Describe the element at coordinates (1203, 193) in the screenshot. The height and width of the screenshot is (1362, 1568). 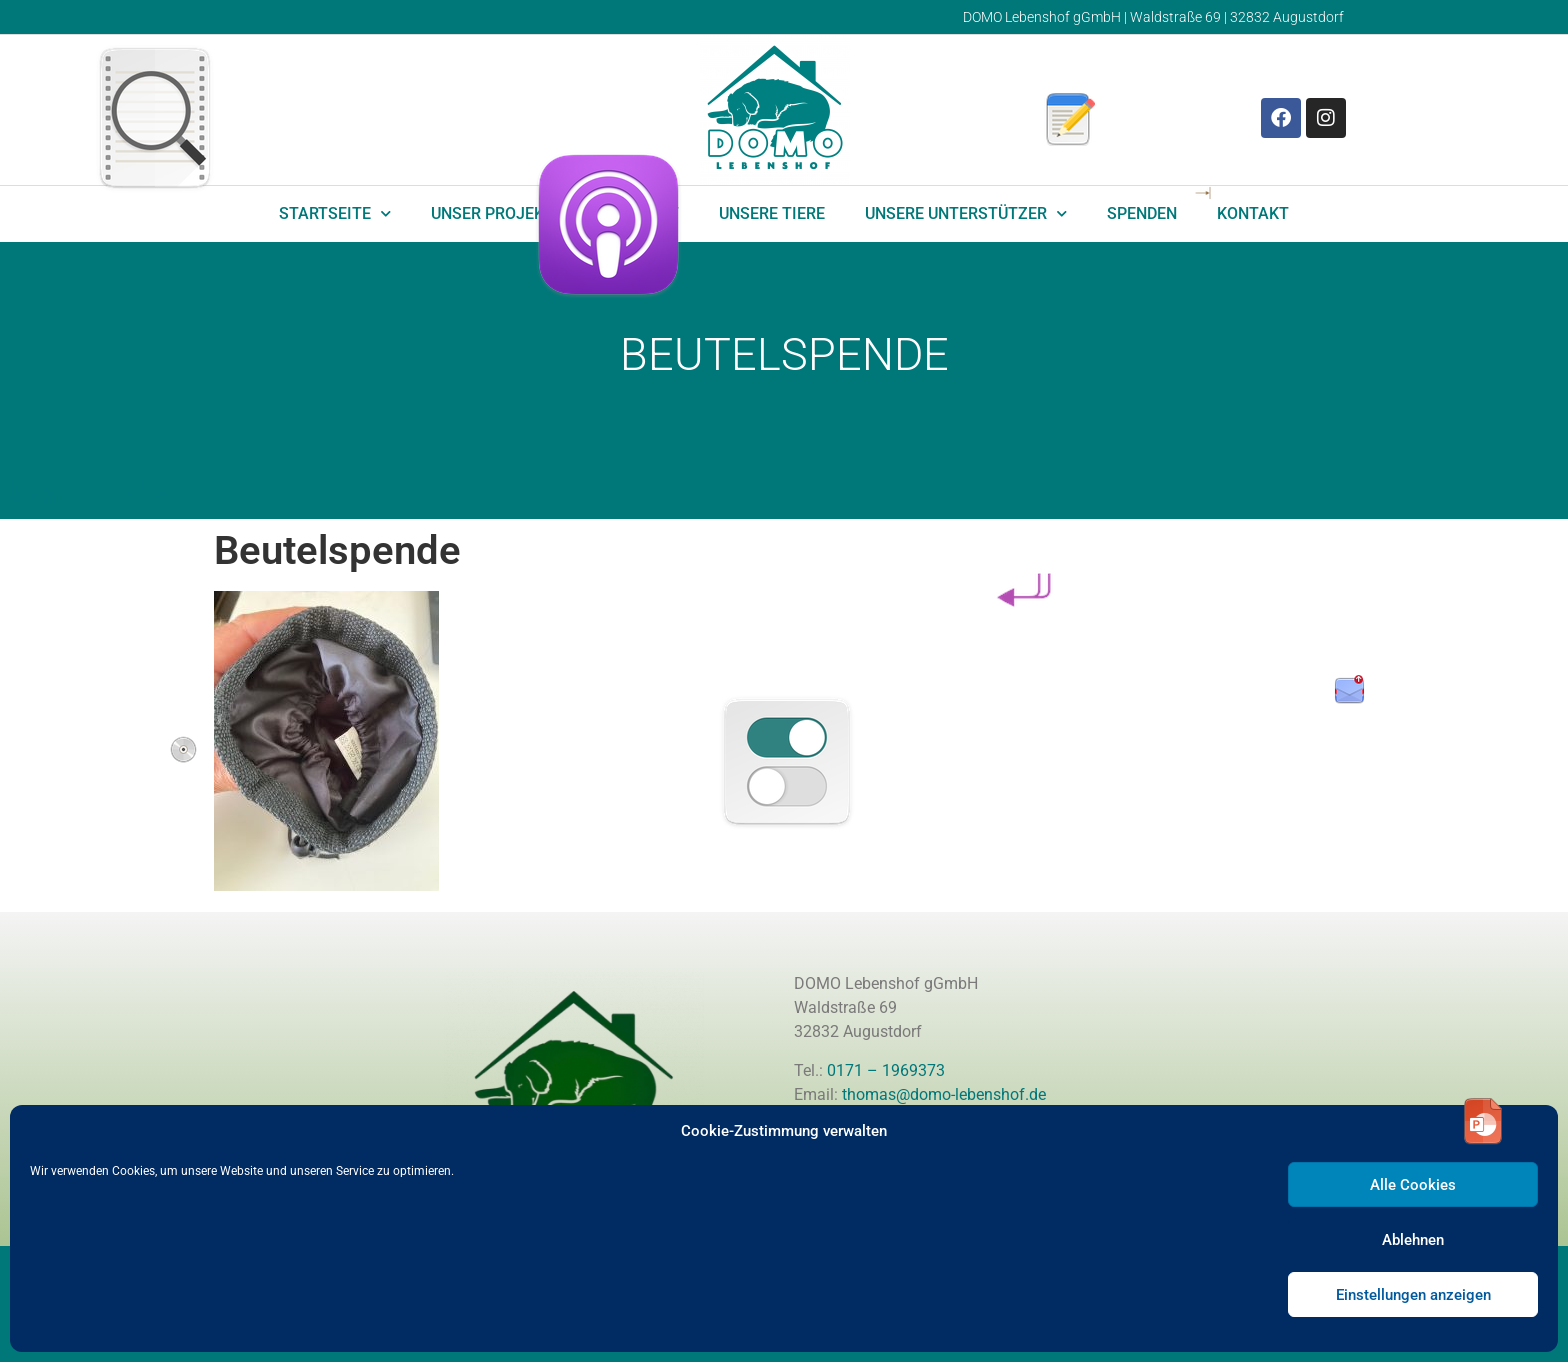
I see `go to the last item or page` at that location.